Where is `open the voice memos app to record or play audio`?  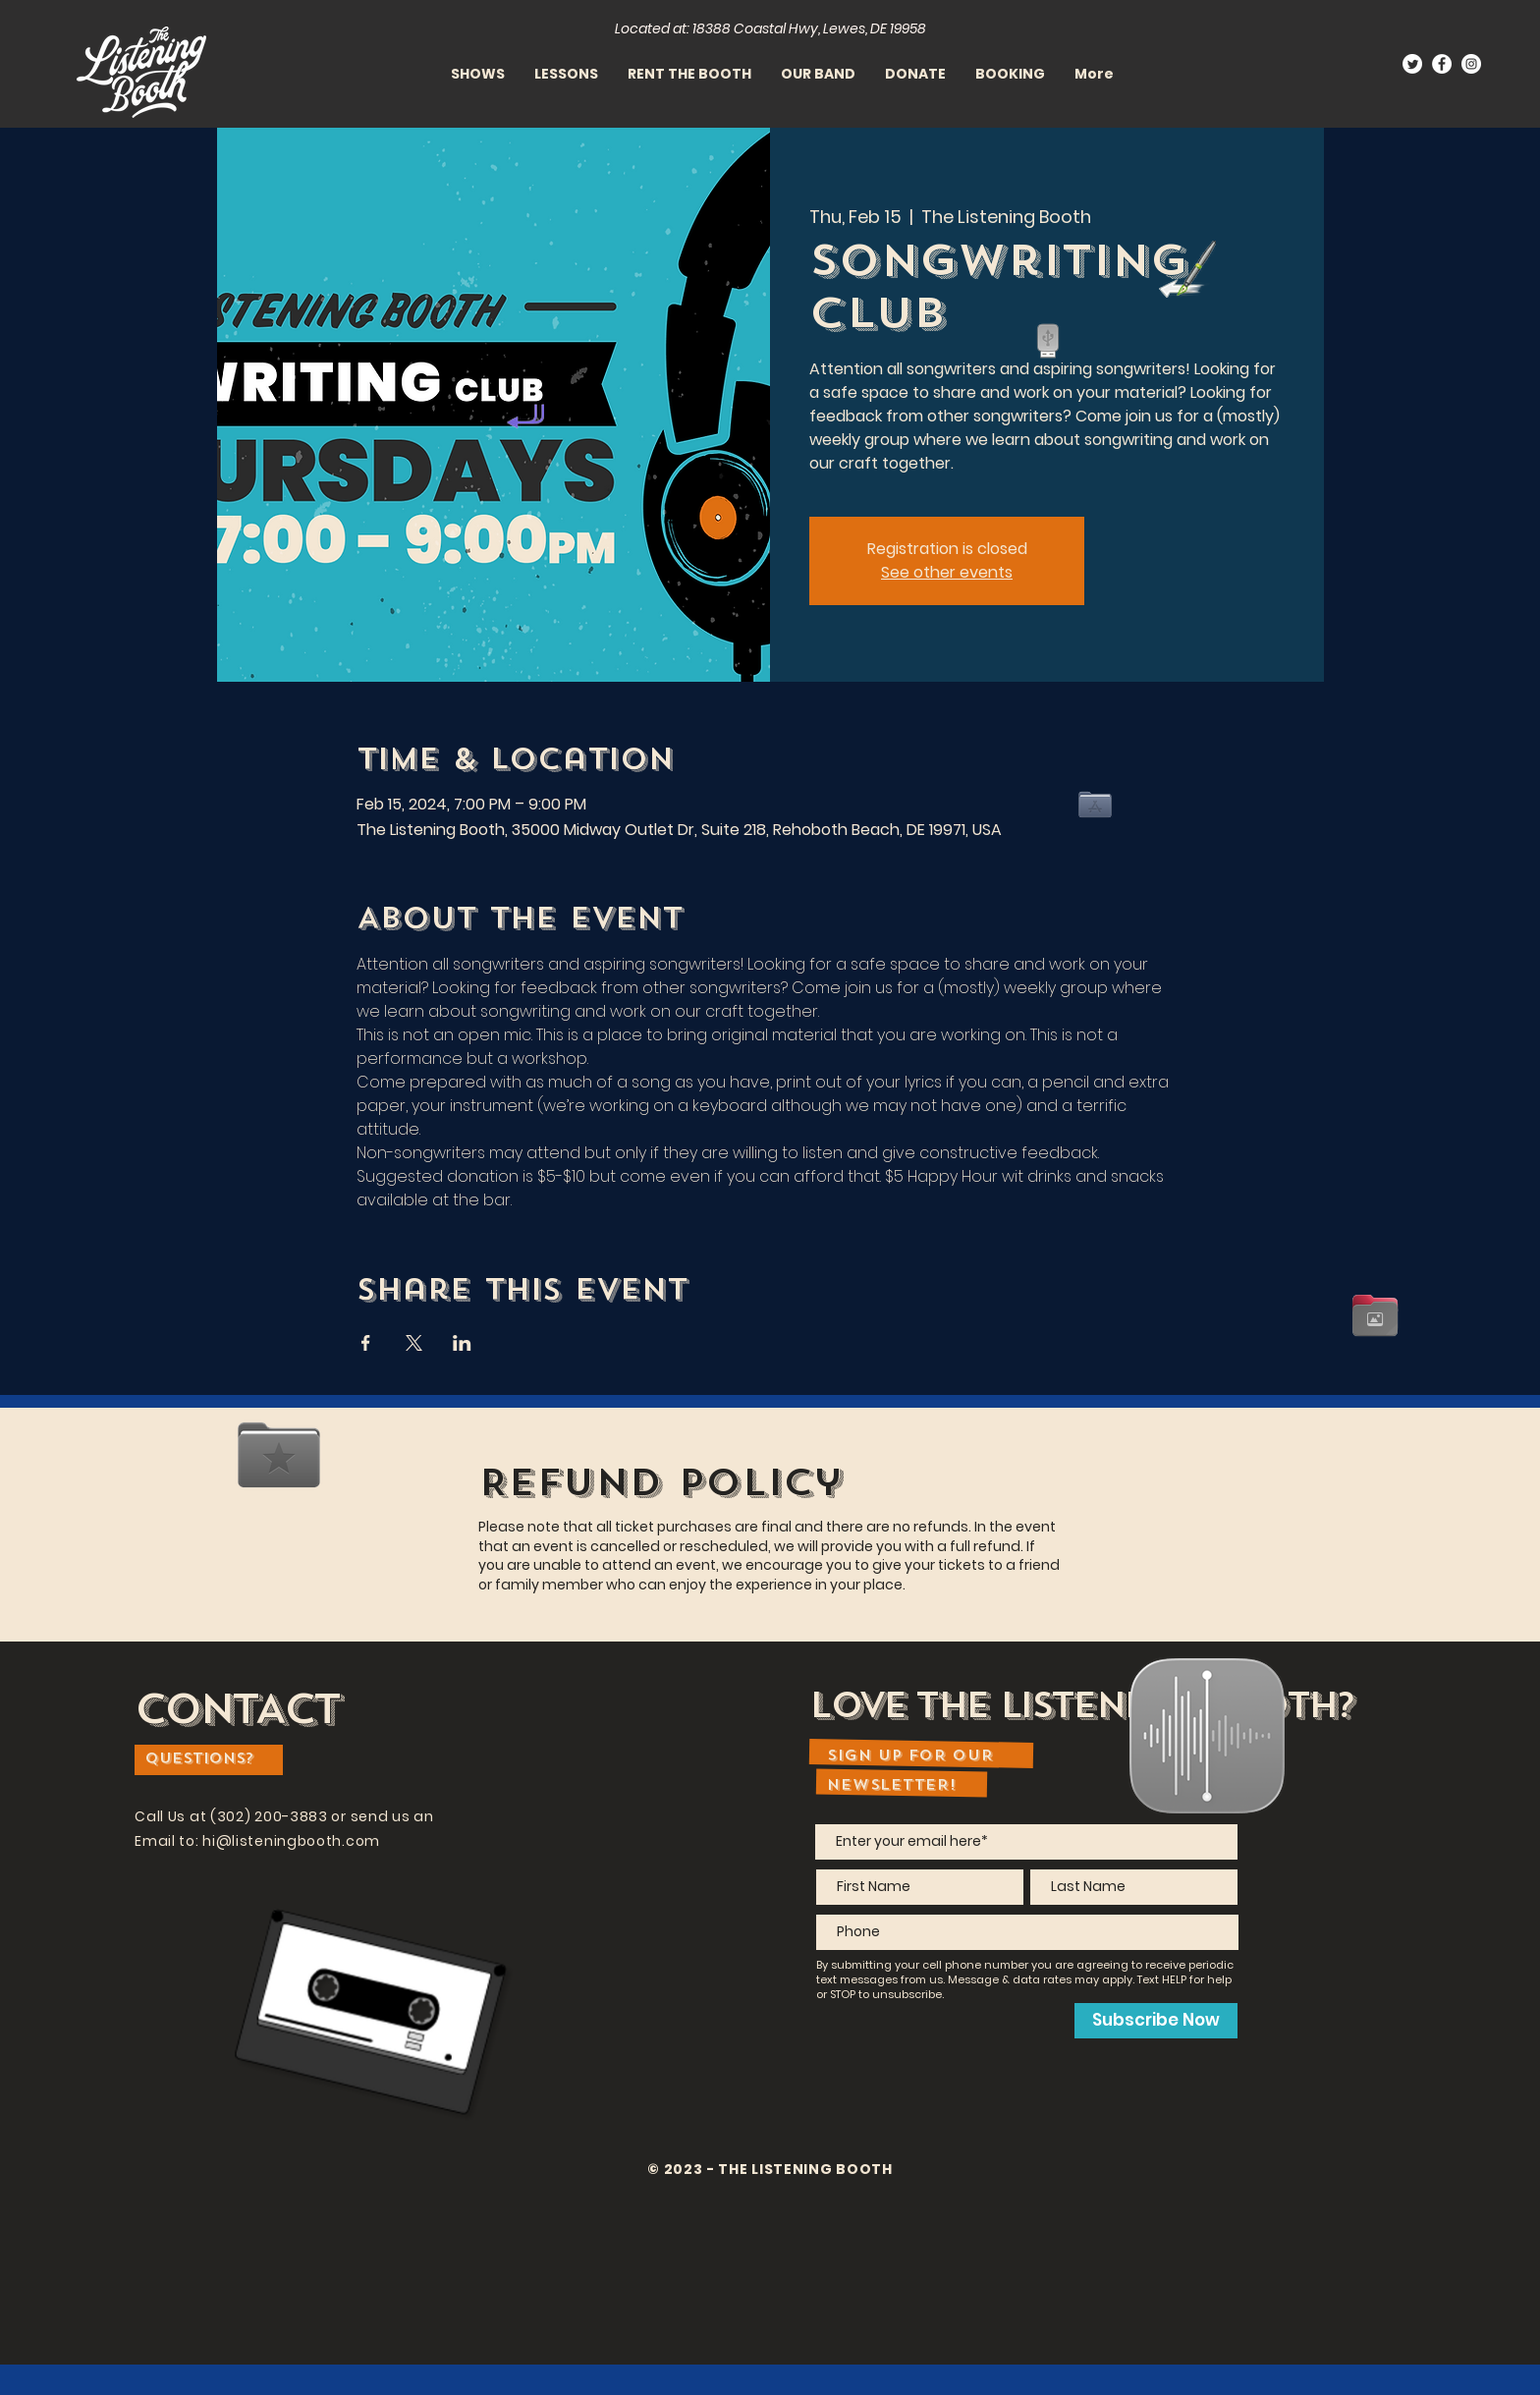
open the voice memos app to record or play audio is located at coordinates (1207, 1736).